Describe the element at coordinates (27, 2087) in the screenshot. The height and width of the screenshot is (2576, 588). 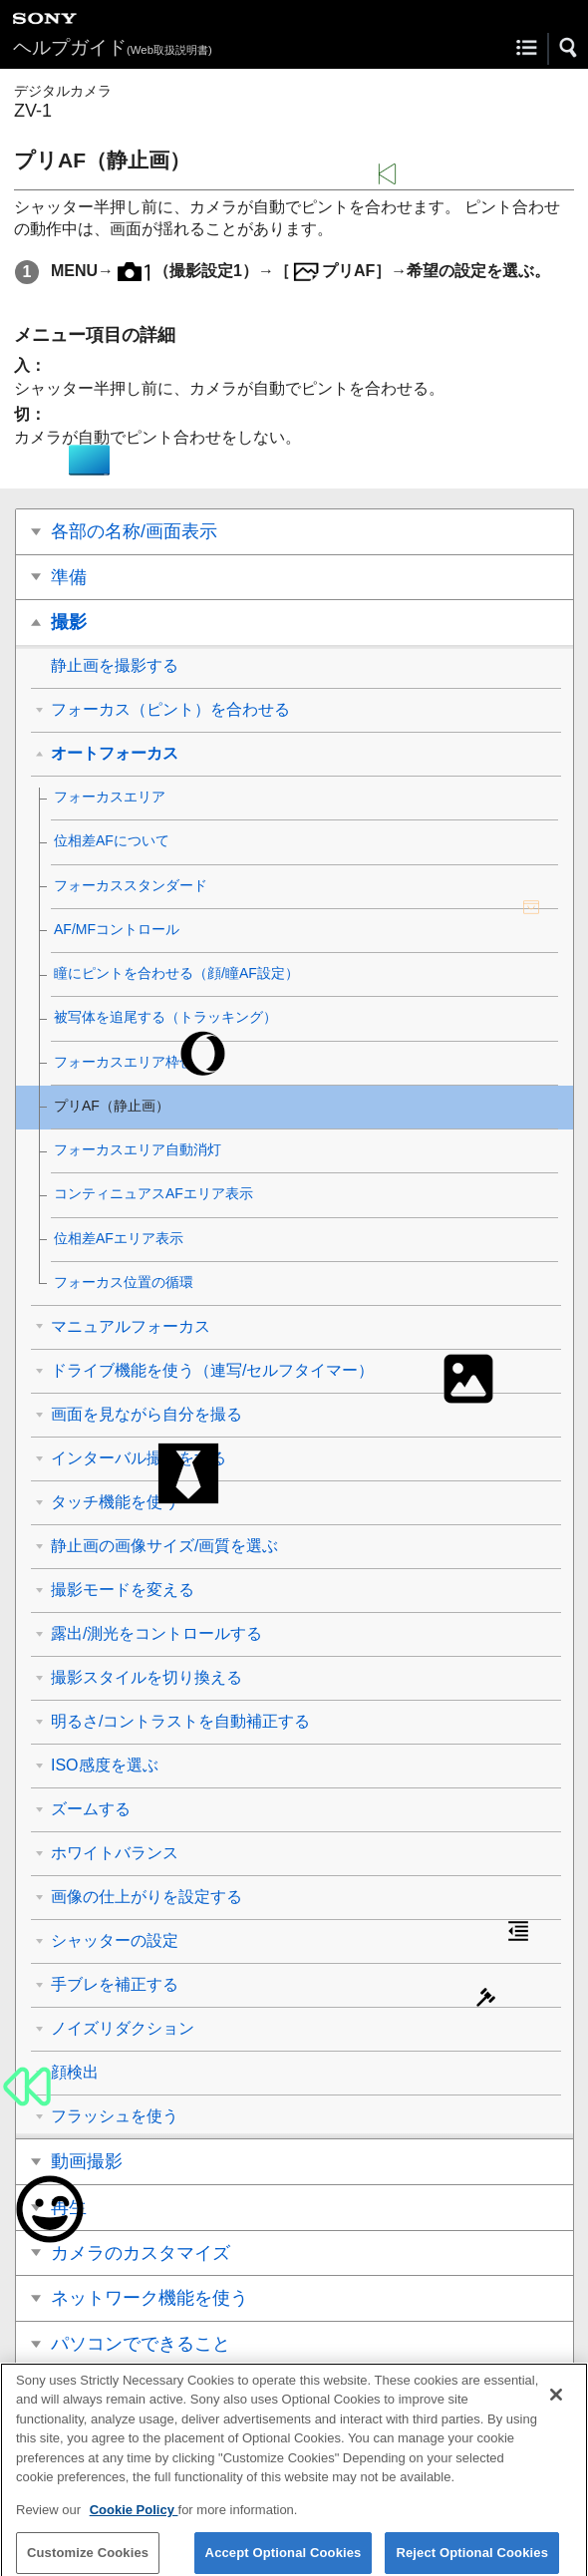
I see `rewind or skip backward in media playback` at that location.